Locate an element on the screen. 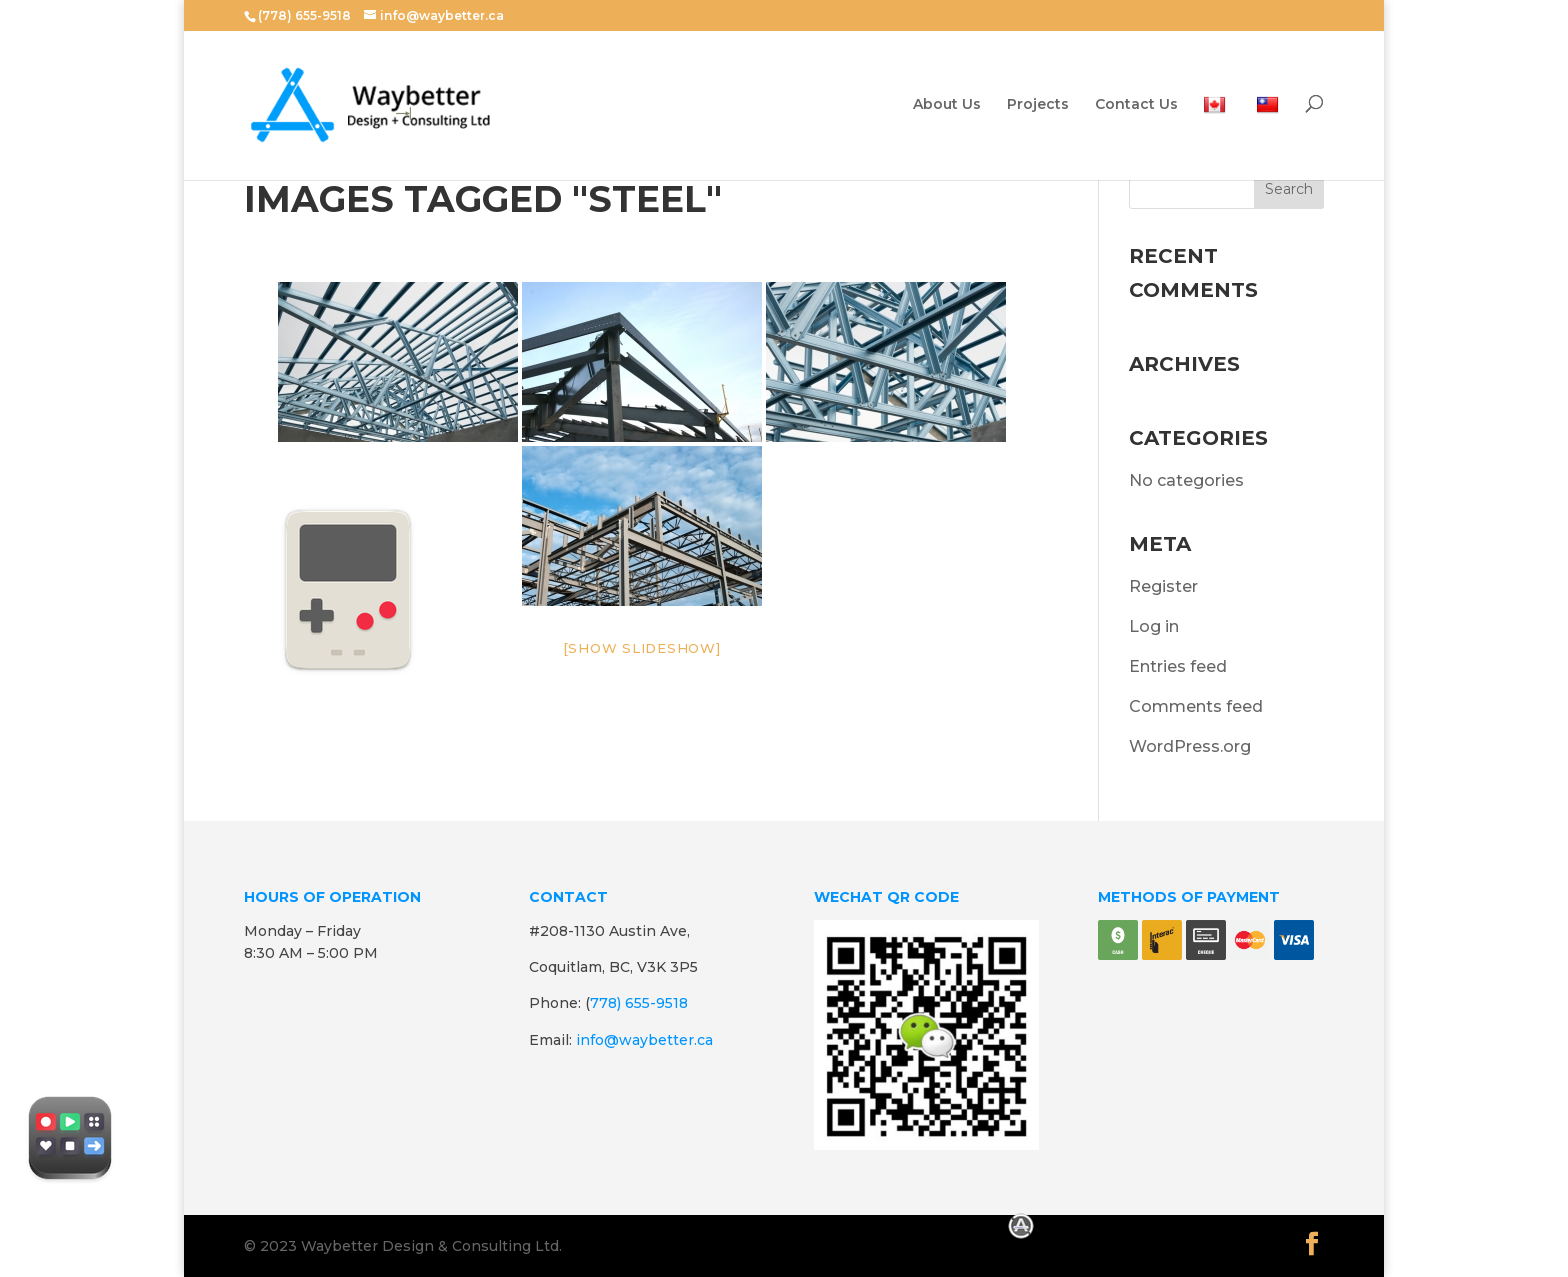 This screenshot has width=1568, height=1277. go to the last item or page is located at coordinates (403, 113).